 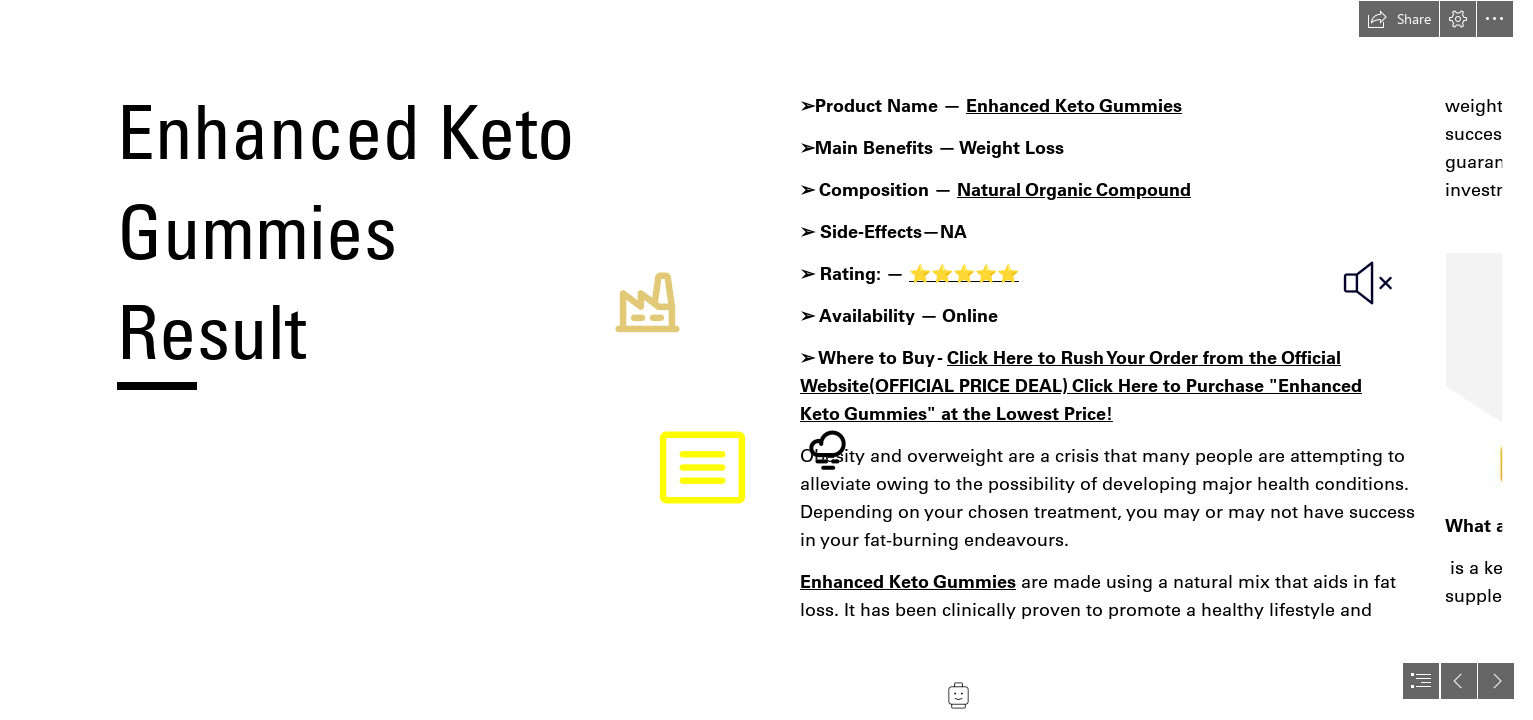 I want to click on mute audio or sound, so click(x=1367, y=283).